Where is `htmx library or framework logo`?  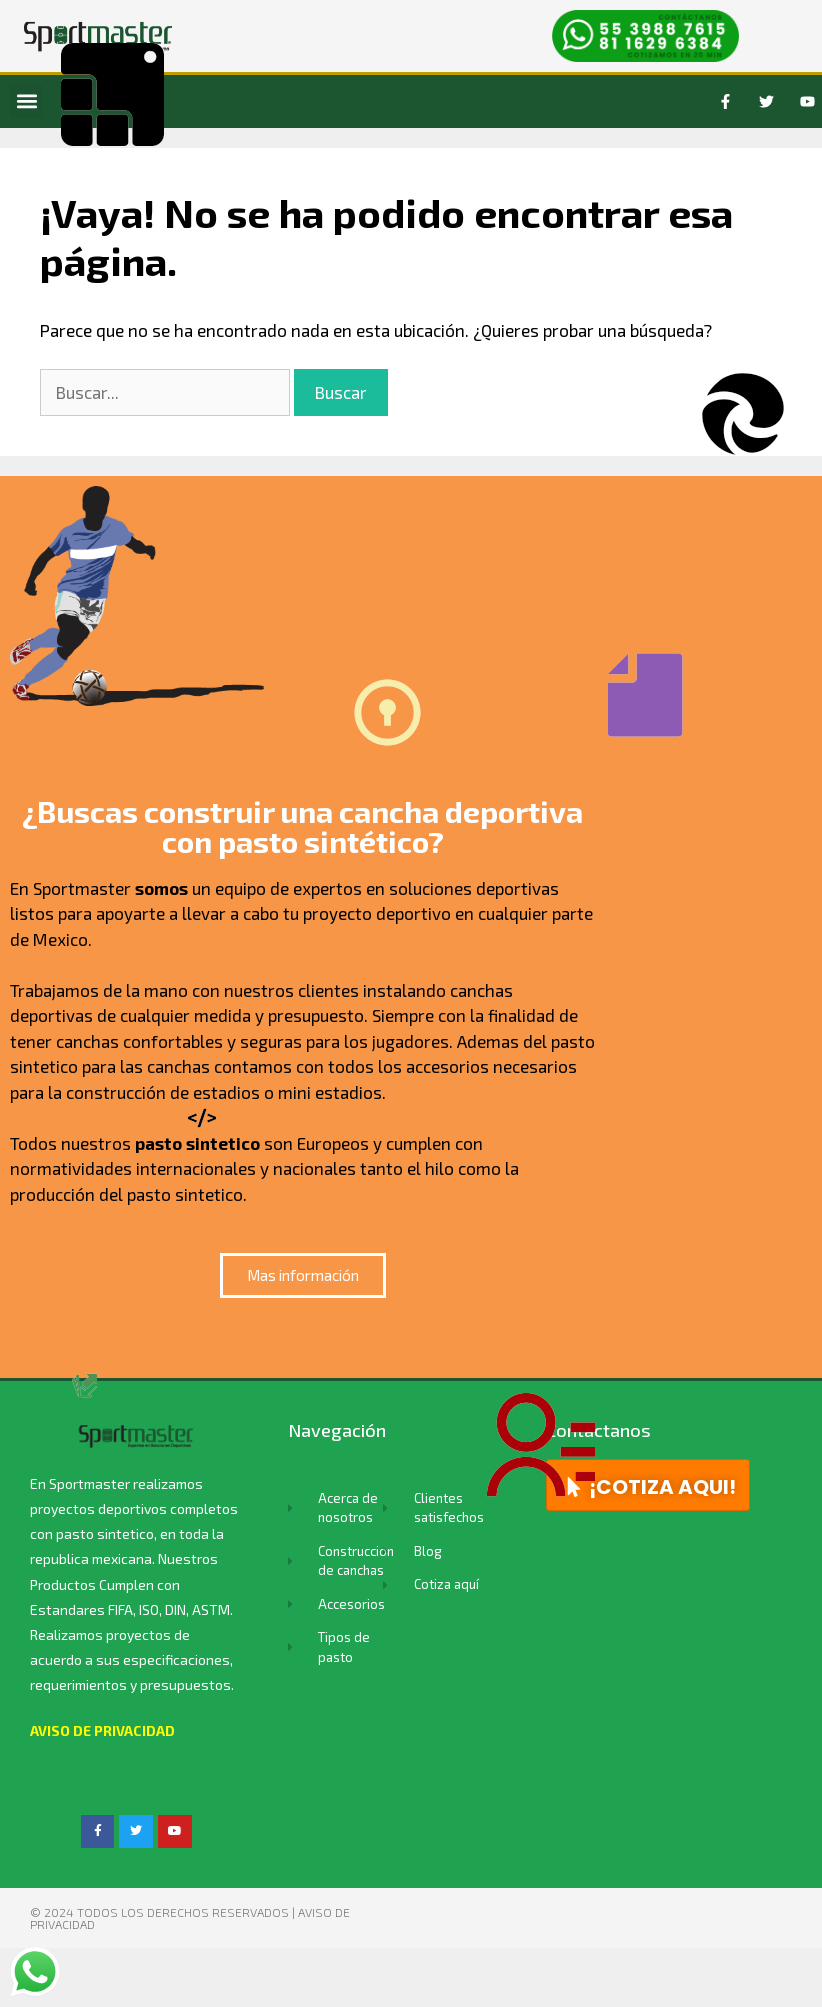
htmx library or framework logo is located at coordinates (202, 1118).